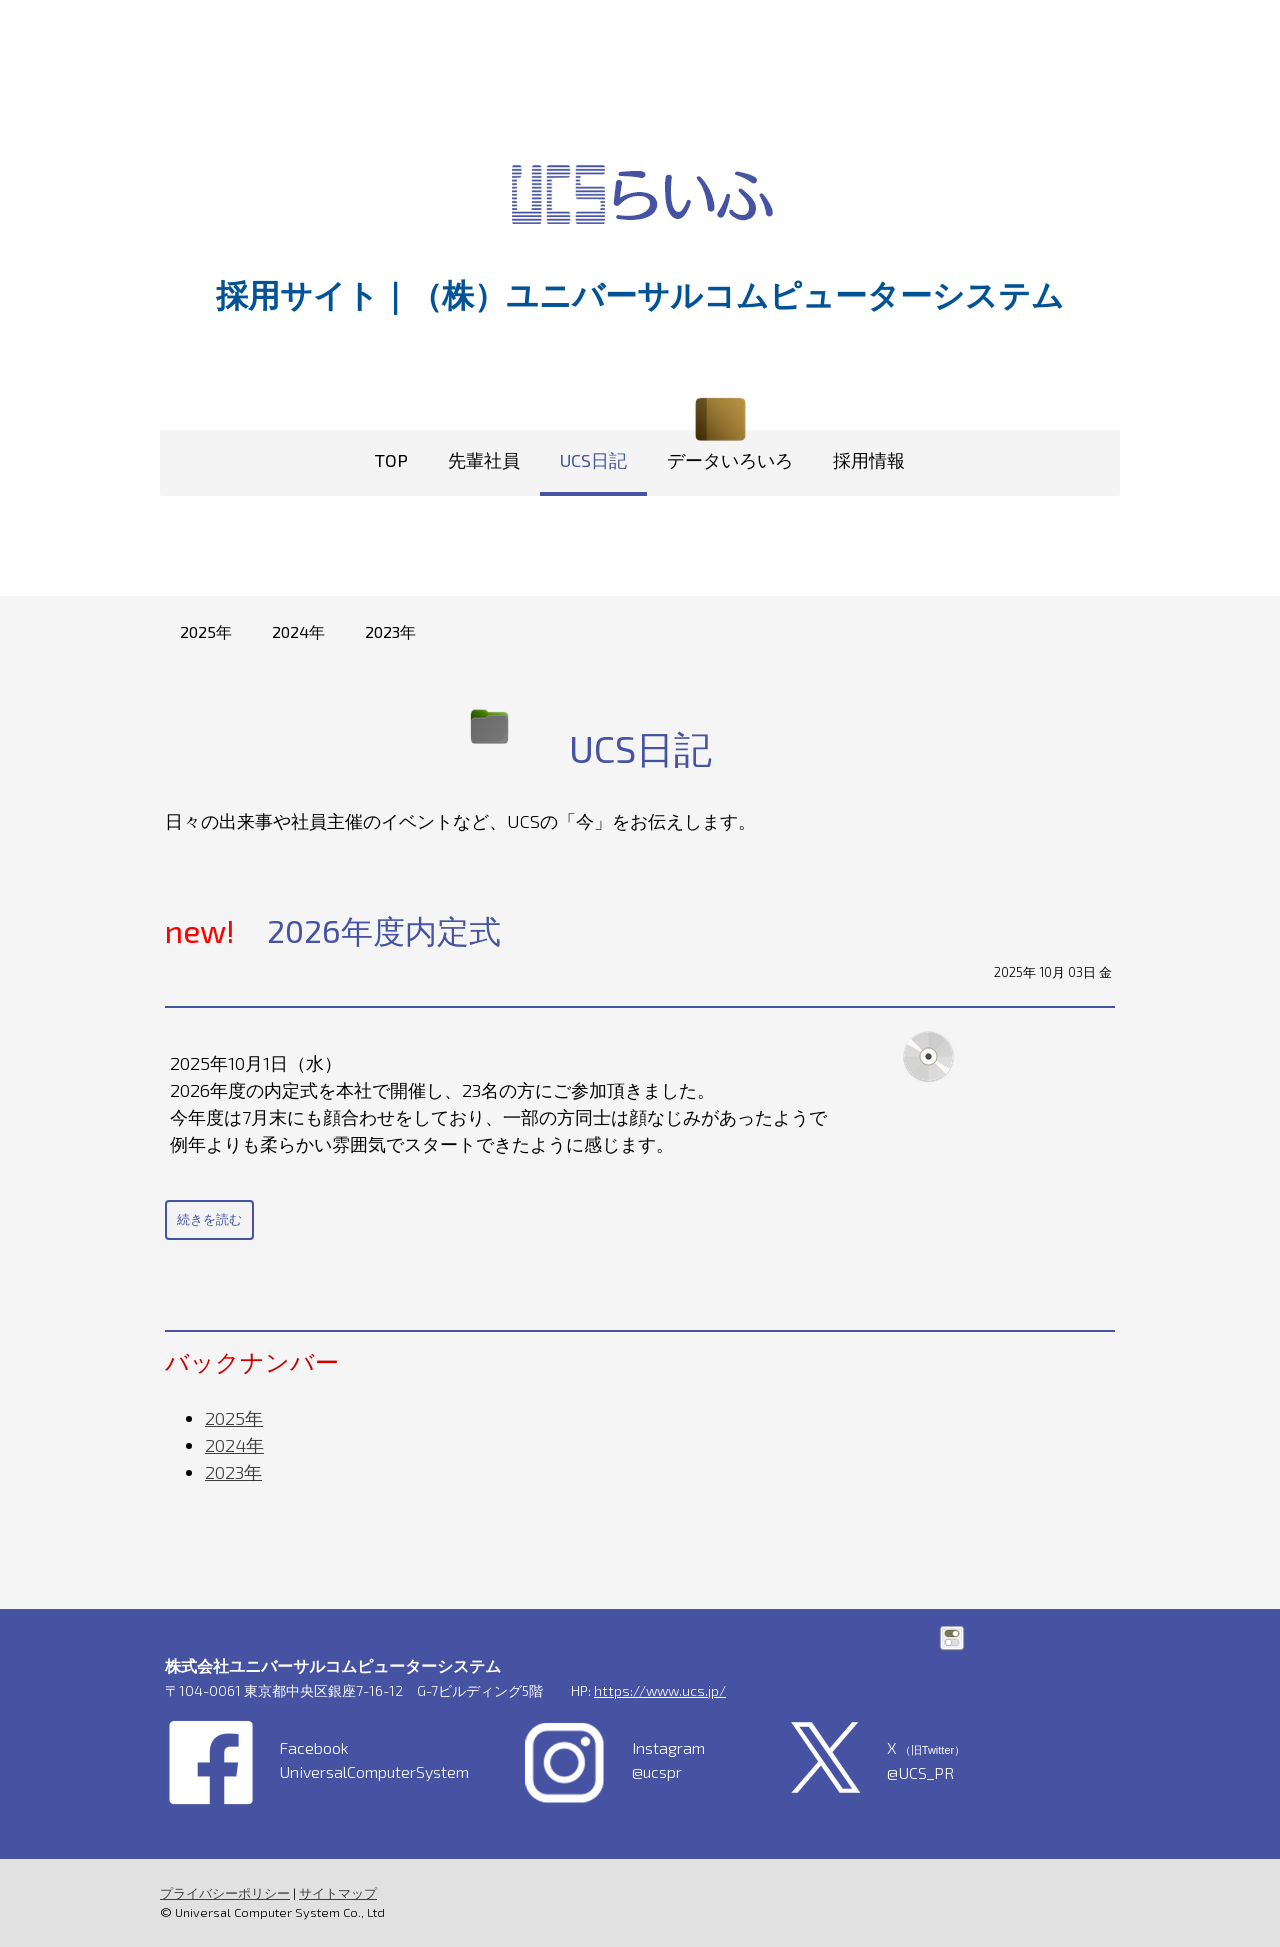 This screenshot has height=1947, width=1280. I want to click on open a folder or directory, so click(489, 726).